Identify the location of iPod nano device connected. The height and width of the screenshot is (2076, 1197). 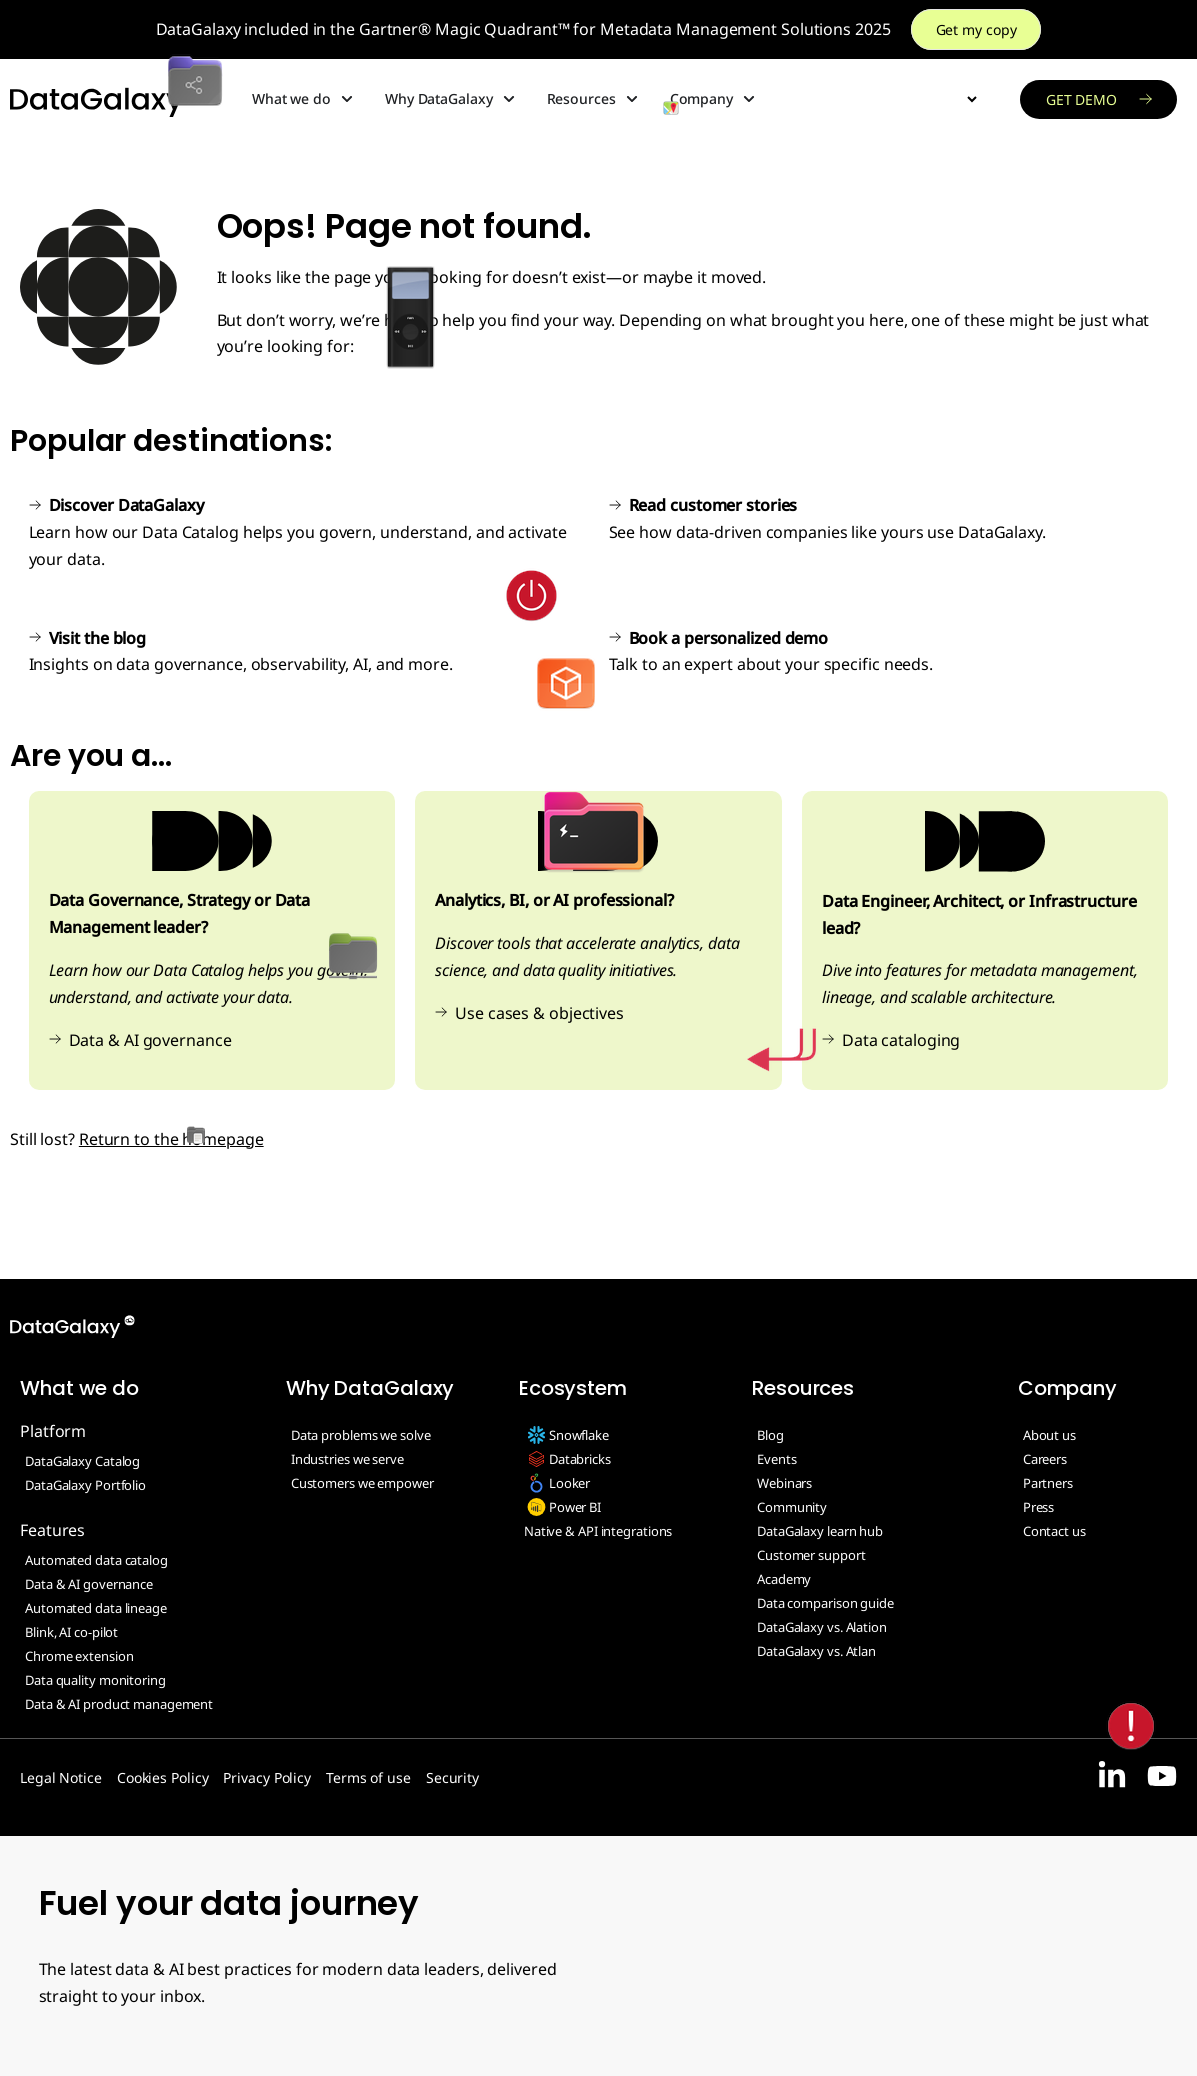
(410, 317).